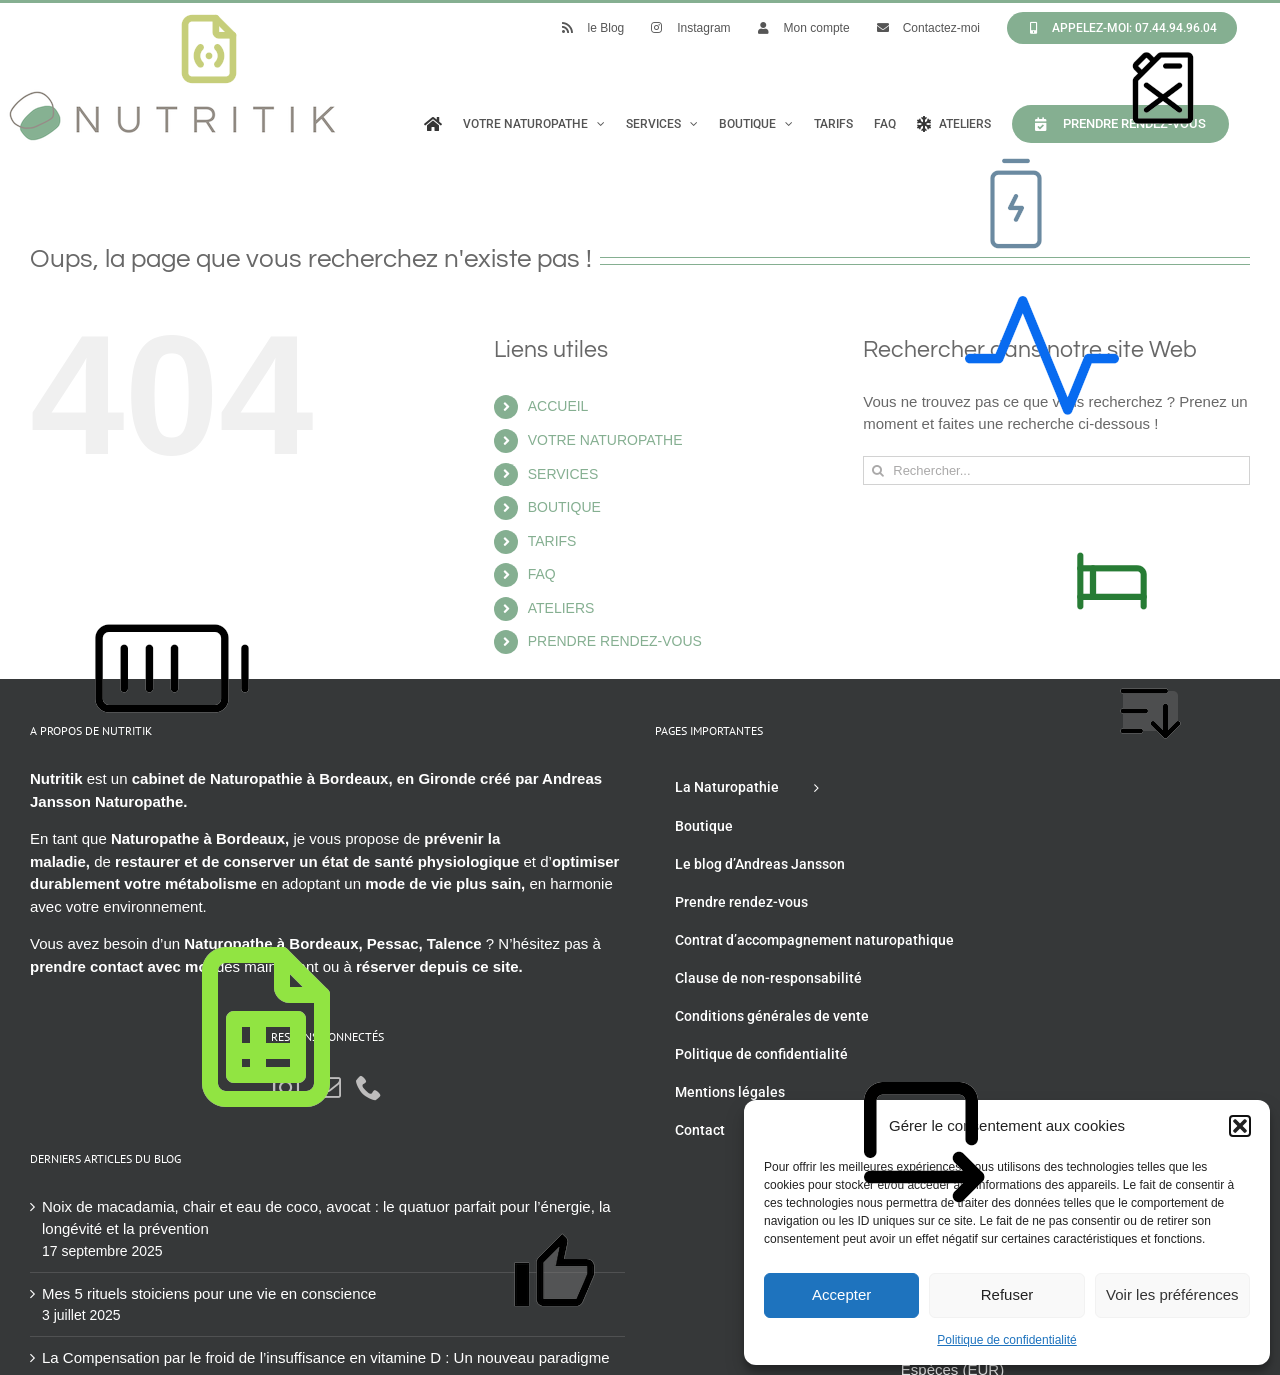 The height and width of the screenshot is (1375, 1280). What do you see at coordinates (1163, 88) in the screenshot?
I see `indicates fuel or gas-related settings` at bounding box center [1163, 88].